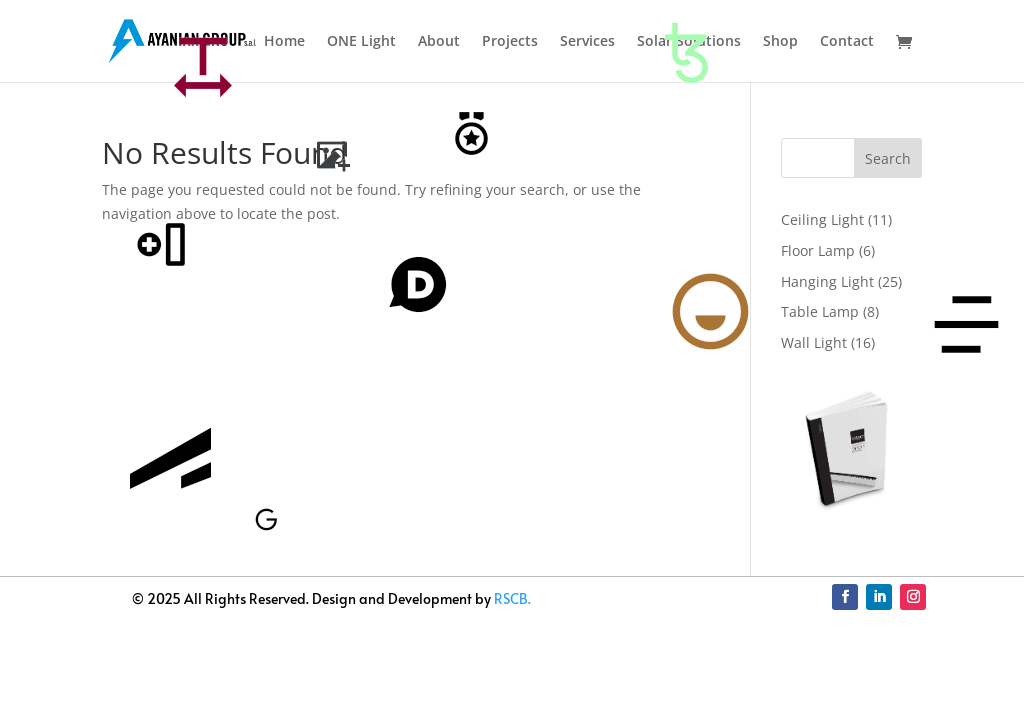  Describe the element at coordinates (203, 65) in the screenshot. I see `adjust horizontal text spacing or letter tracking` at that location.